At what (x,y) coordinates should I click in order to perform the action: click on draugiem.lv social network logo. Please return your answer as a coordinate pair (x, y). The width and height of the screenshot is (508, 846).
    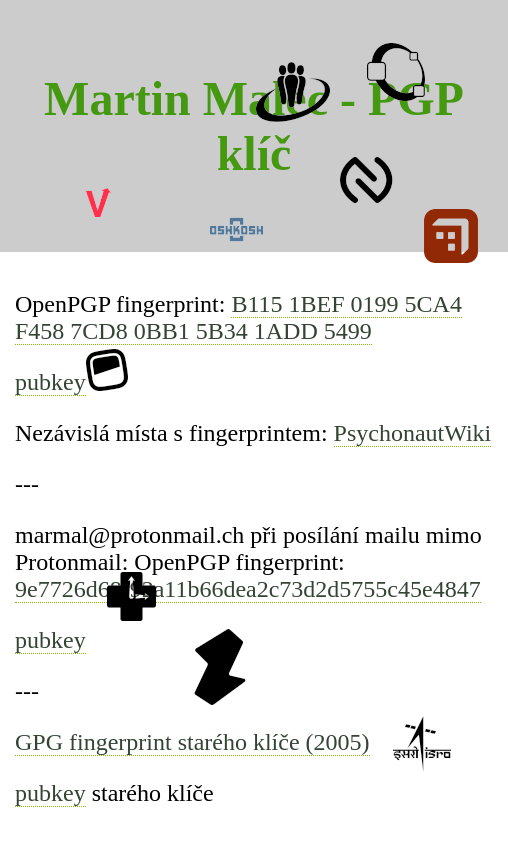
    Looking at the image, I should click on (293, 92).